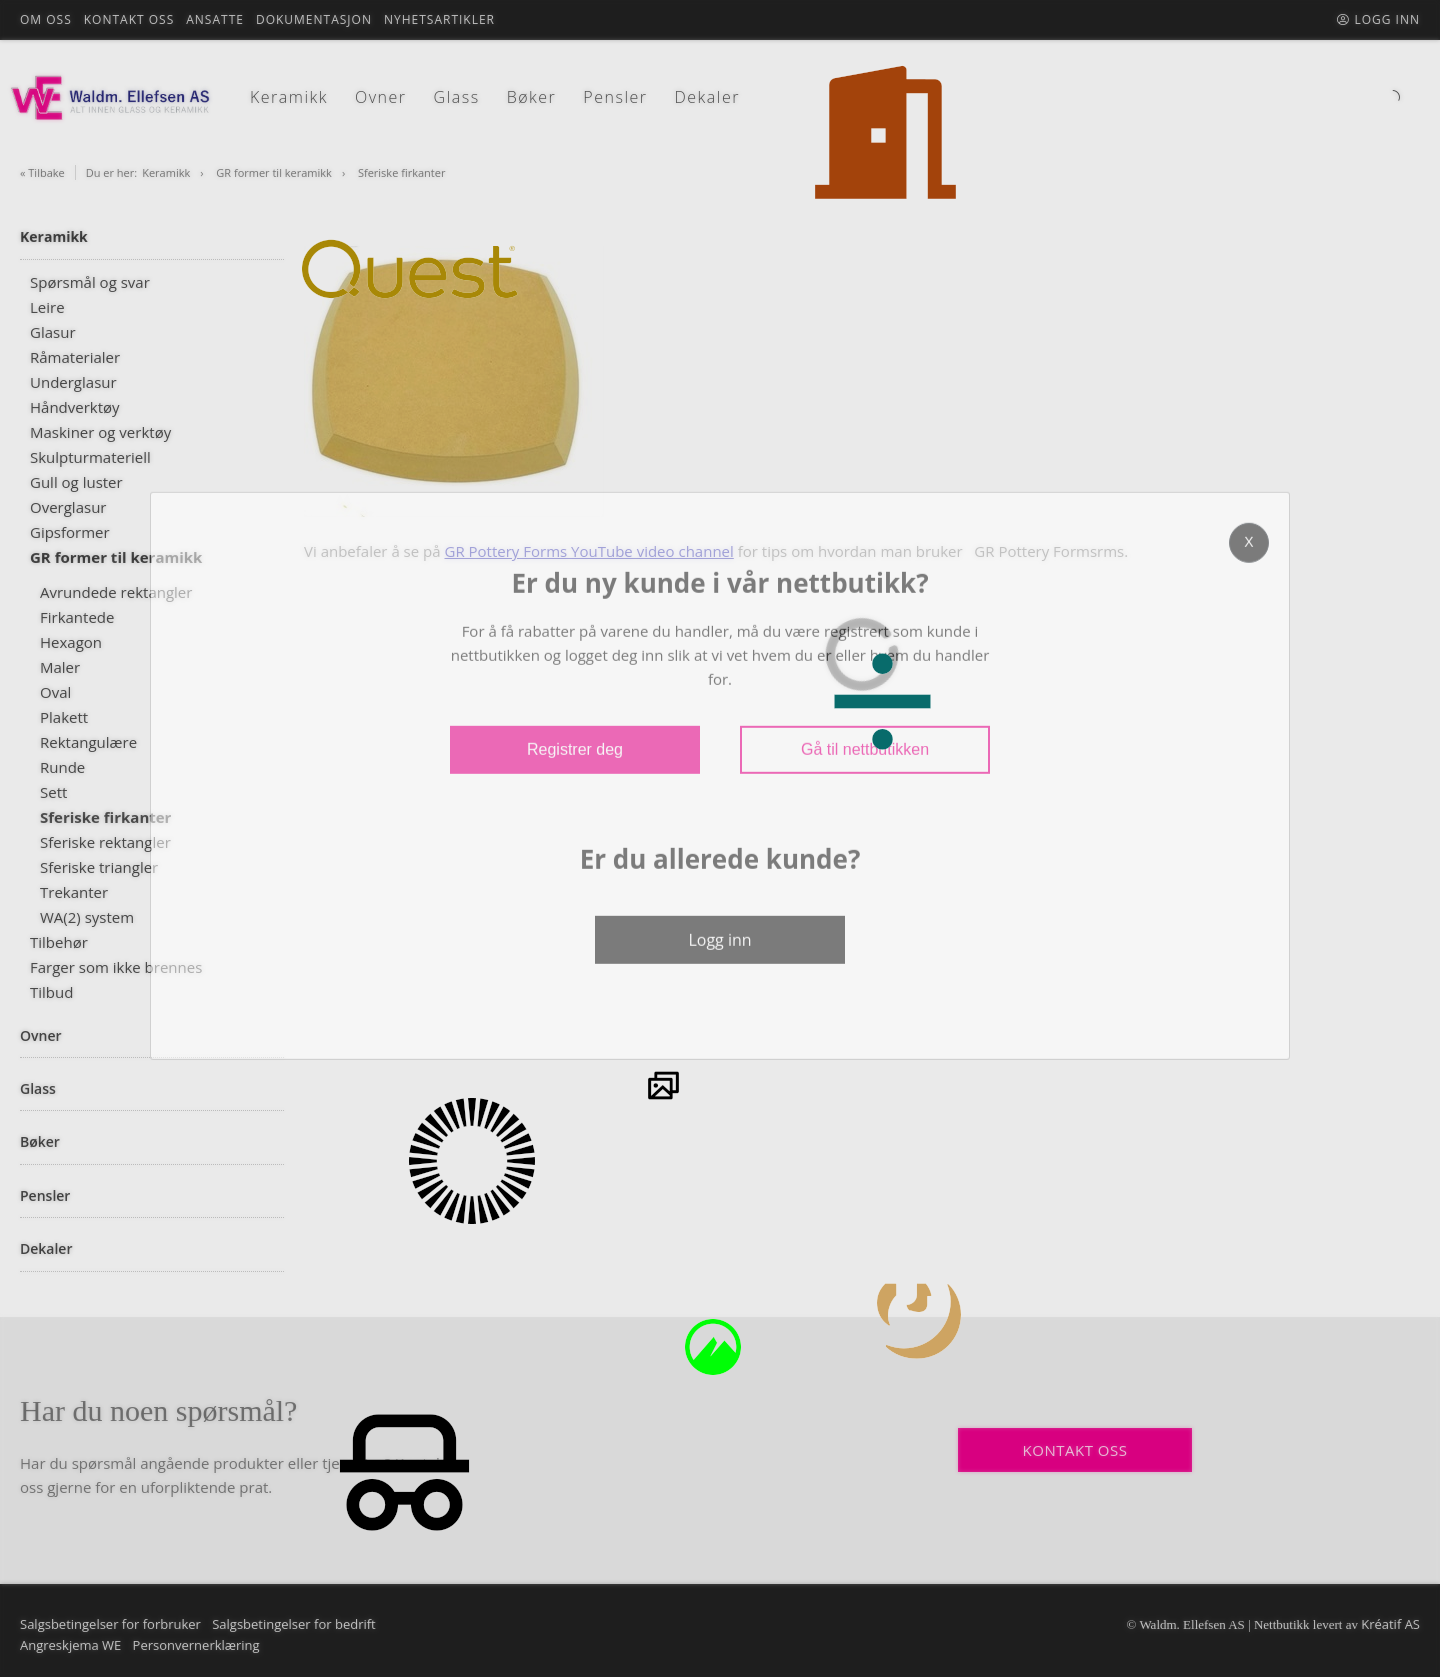 The image size is (1440, 1677). I want to click on view multiple images or photo gallery, so click(663, 1085).